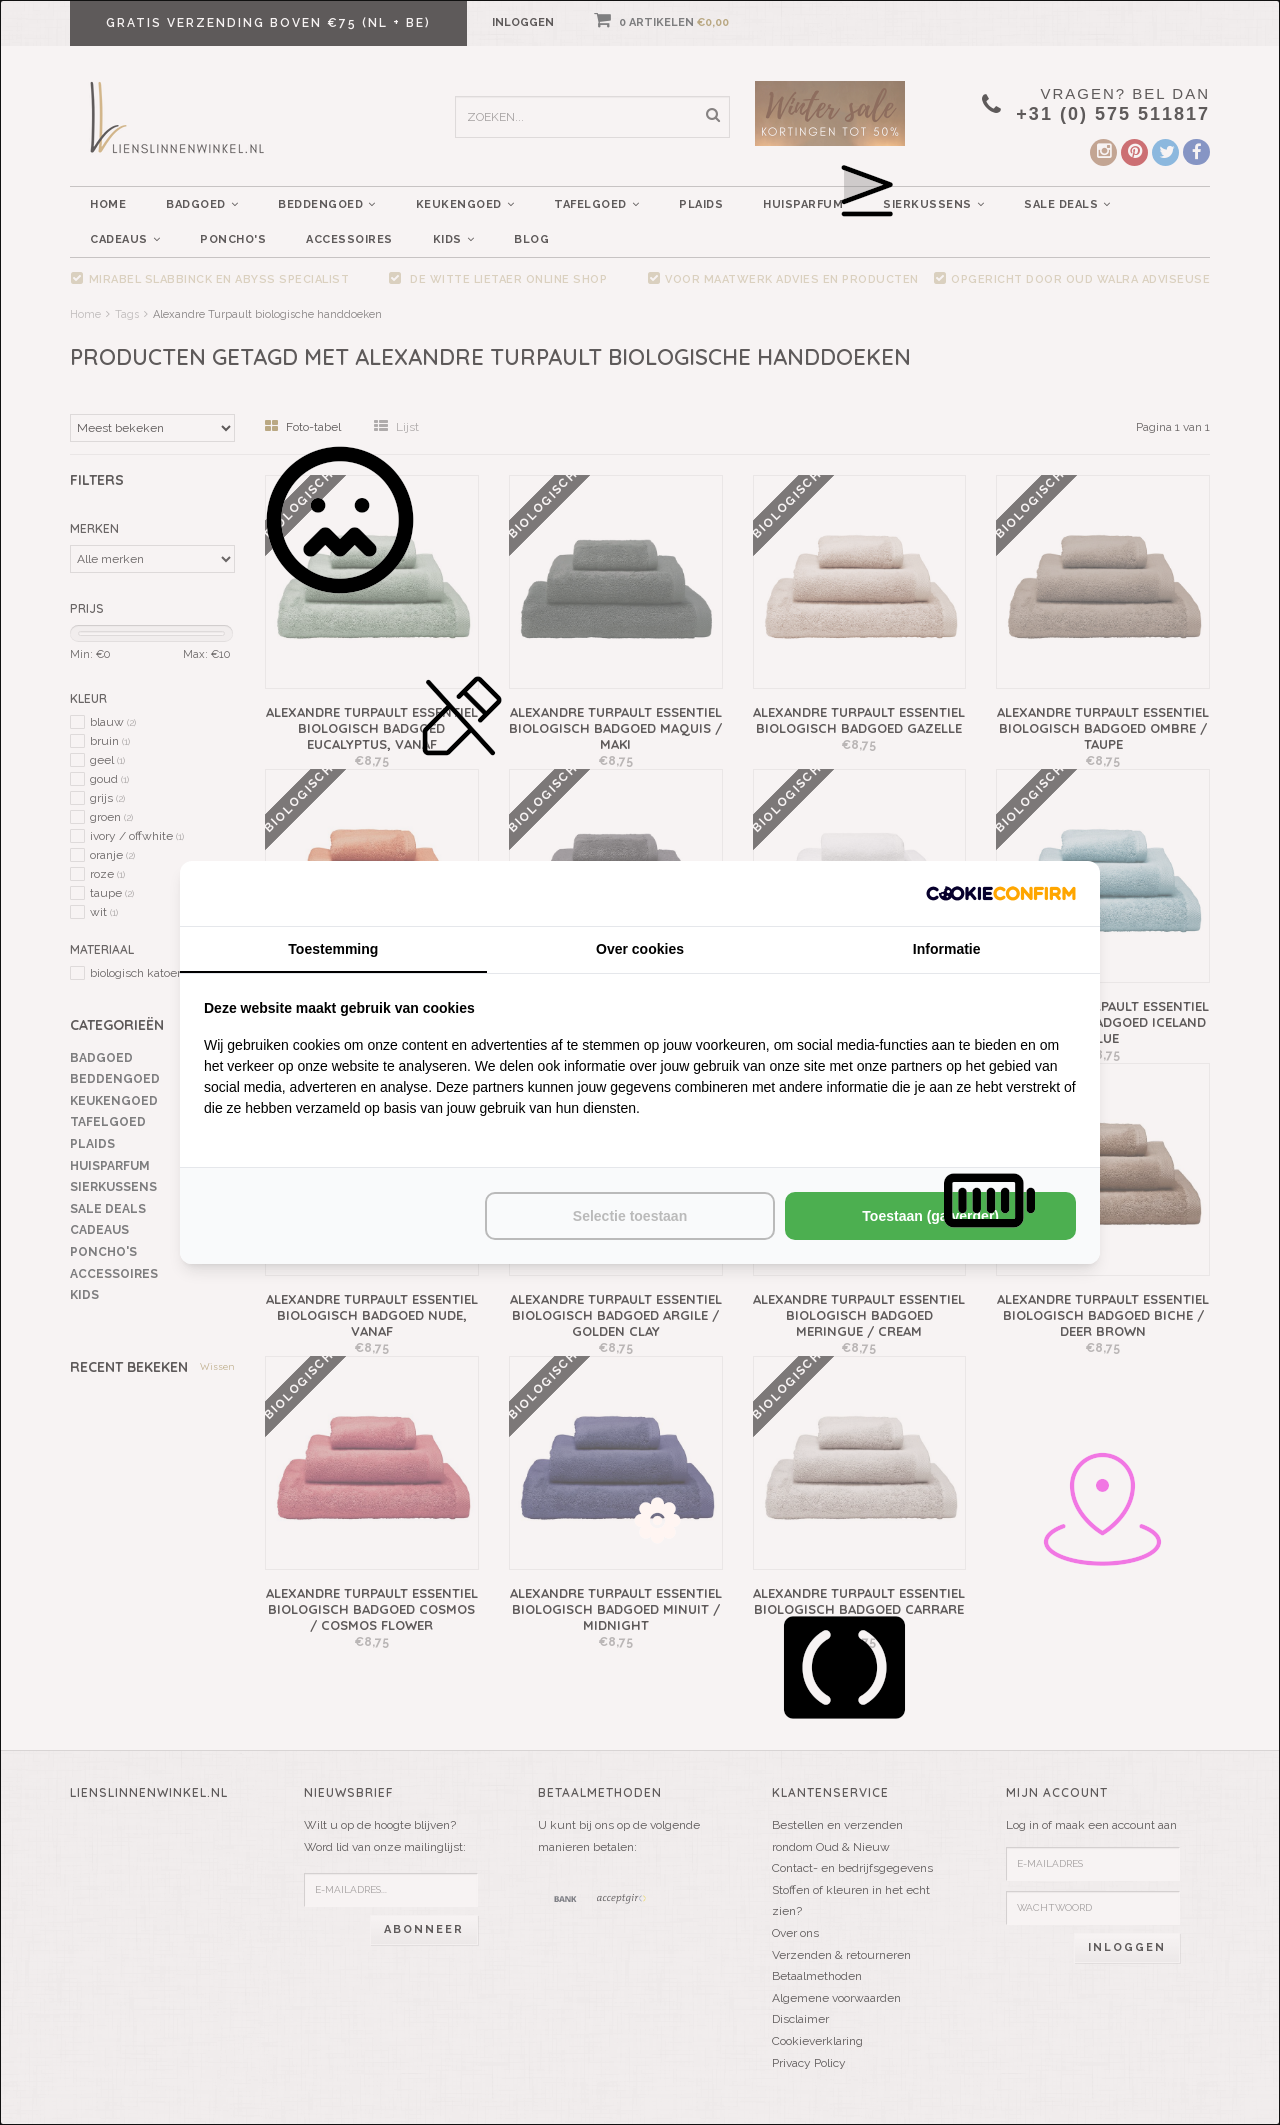 The height and width of the screenshot is (2125, 1280). Describe the element at coordinates (460, 717) in the screenshot. I see `editing is disabled` at that location.